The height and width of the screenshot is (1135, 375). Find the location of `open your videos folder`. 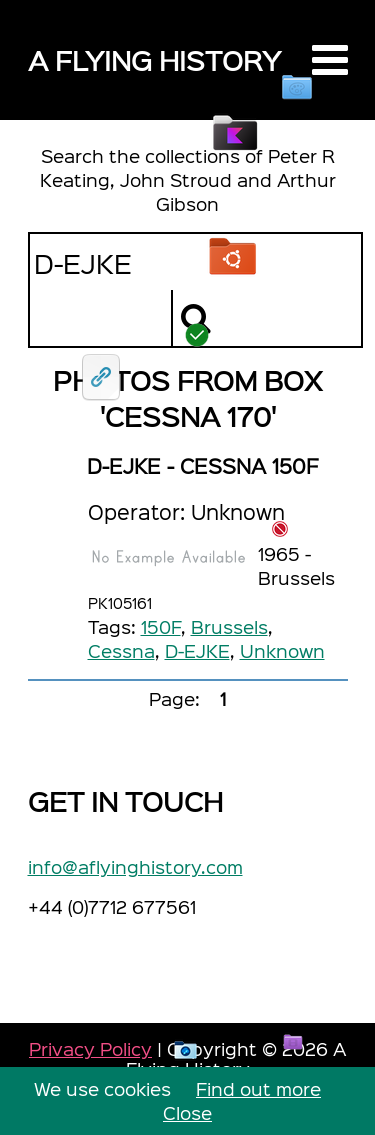

open your videos folder is located at coordinates (293, 1042).